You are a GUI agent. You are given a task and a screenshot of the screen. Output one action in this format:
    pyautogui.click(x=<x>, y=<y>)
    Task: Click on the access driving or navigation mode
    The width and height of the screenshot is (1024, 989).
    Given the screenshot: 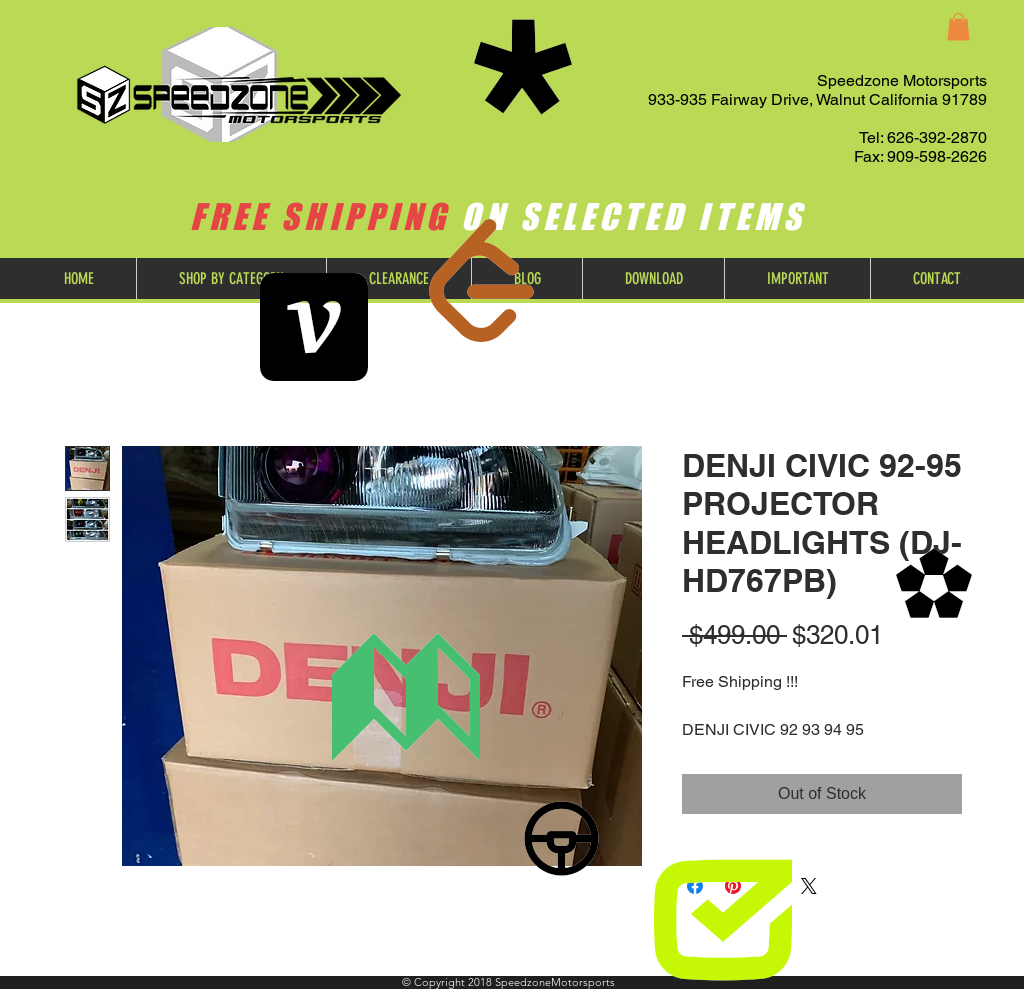 What is the action you would take?
    pyautogui.click(x=561, y=838)
    